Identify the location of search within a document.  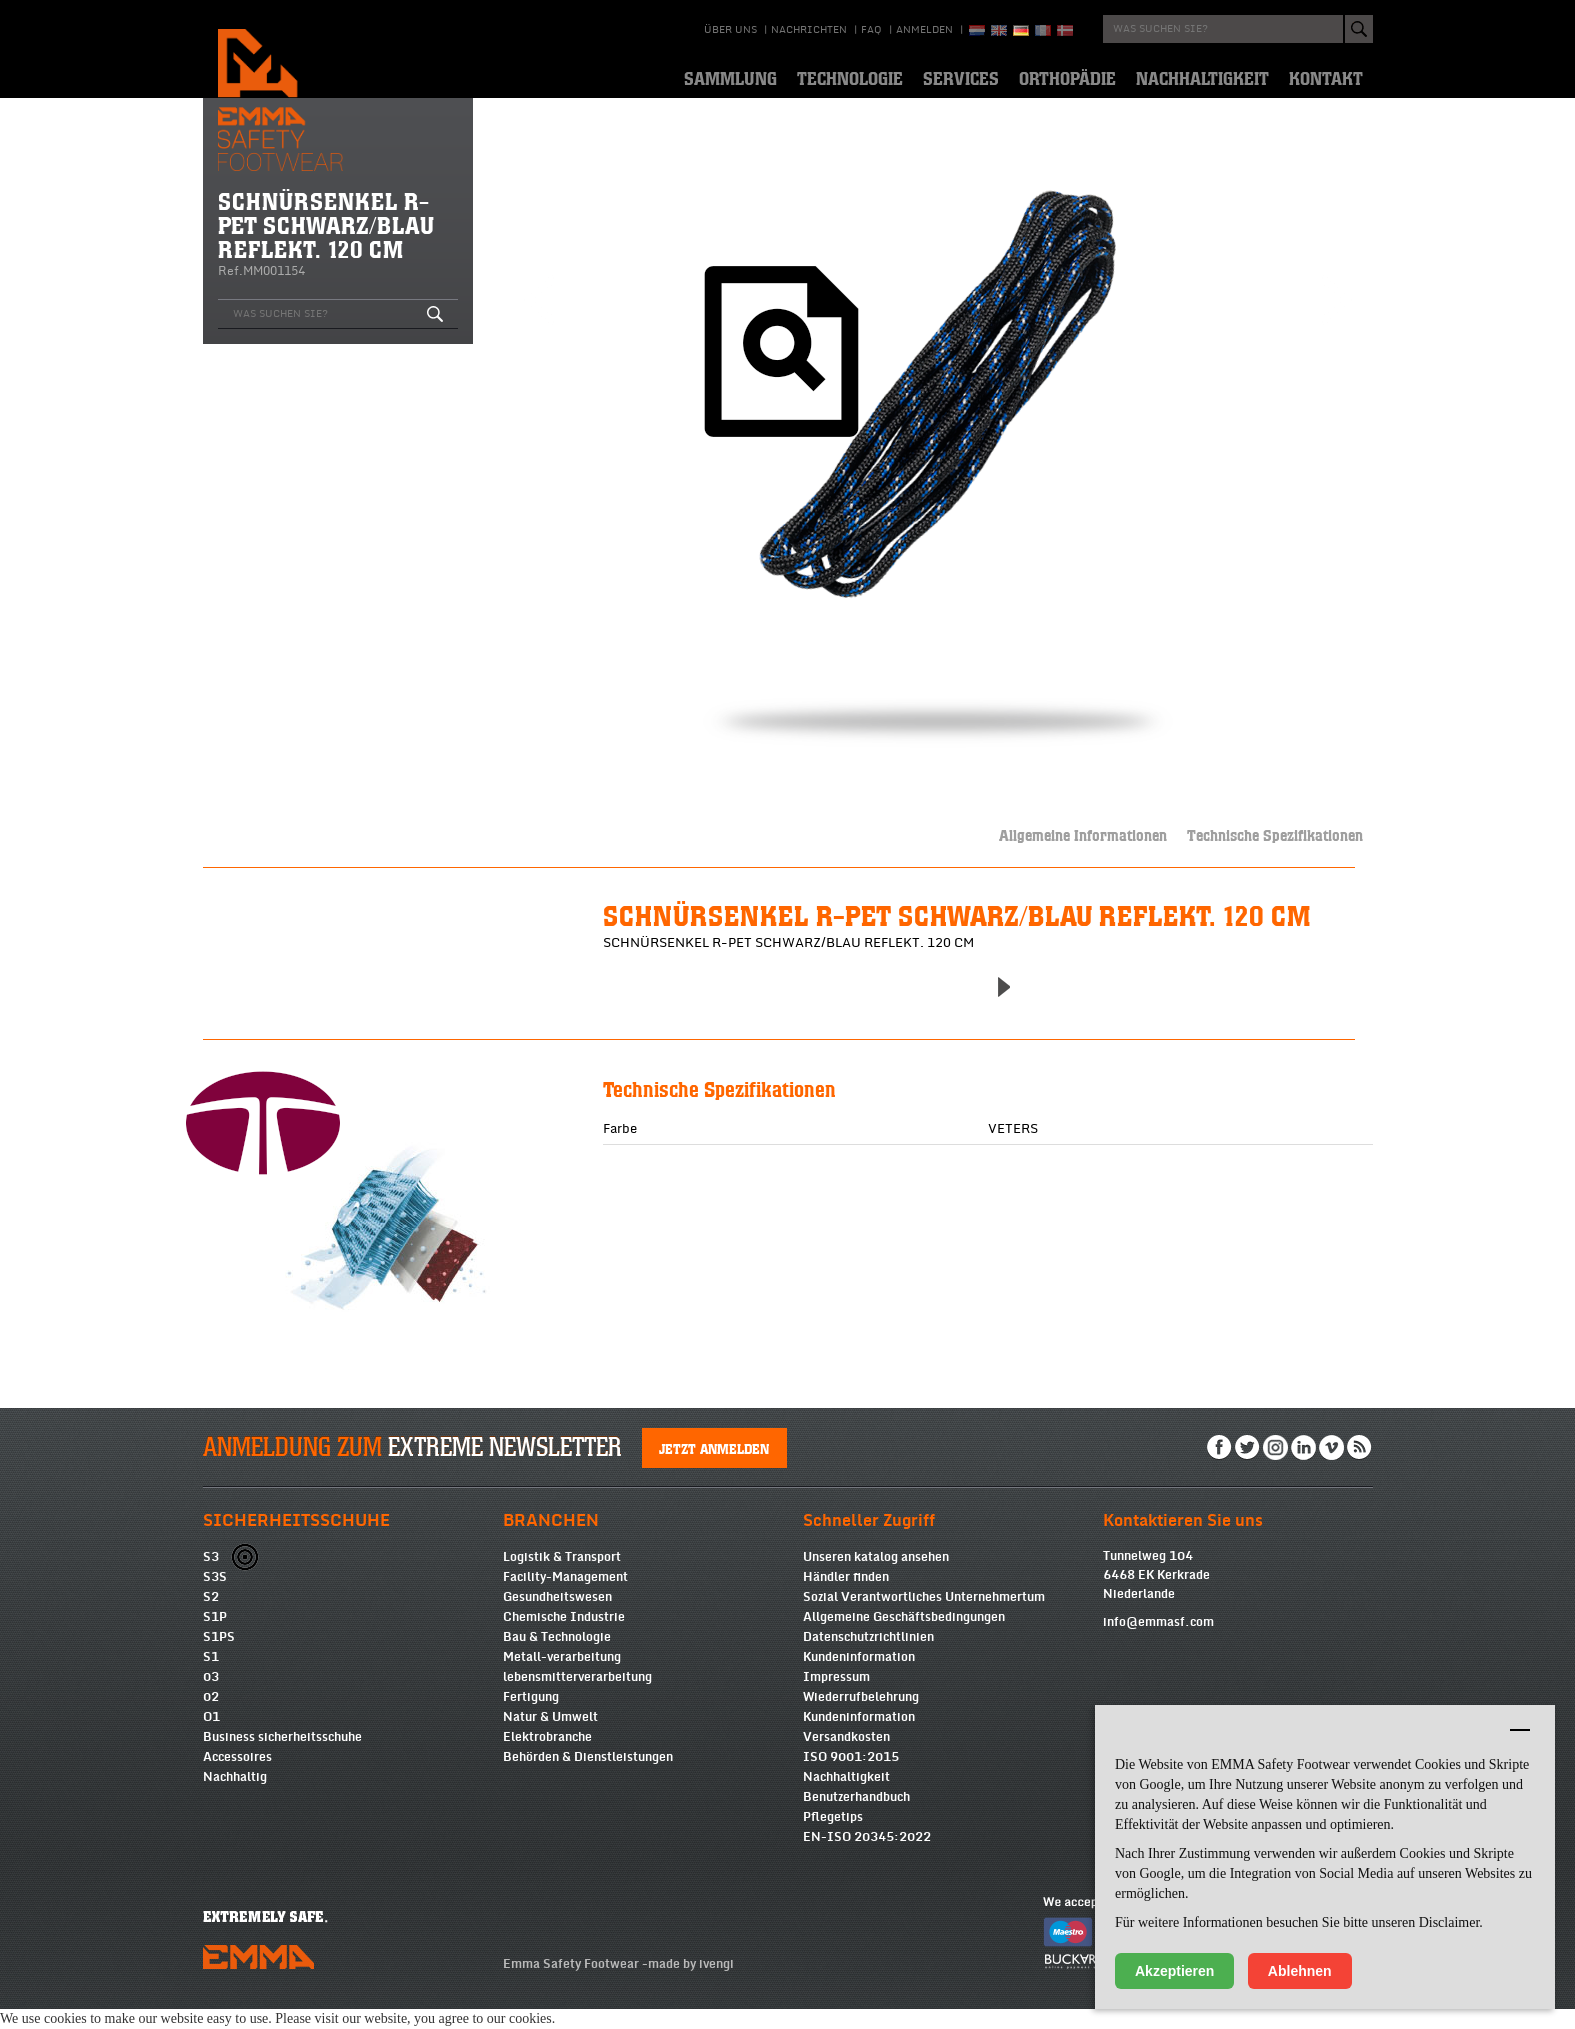
(781, 351).